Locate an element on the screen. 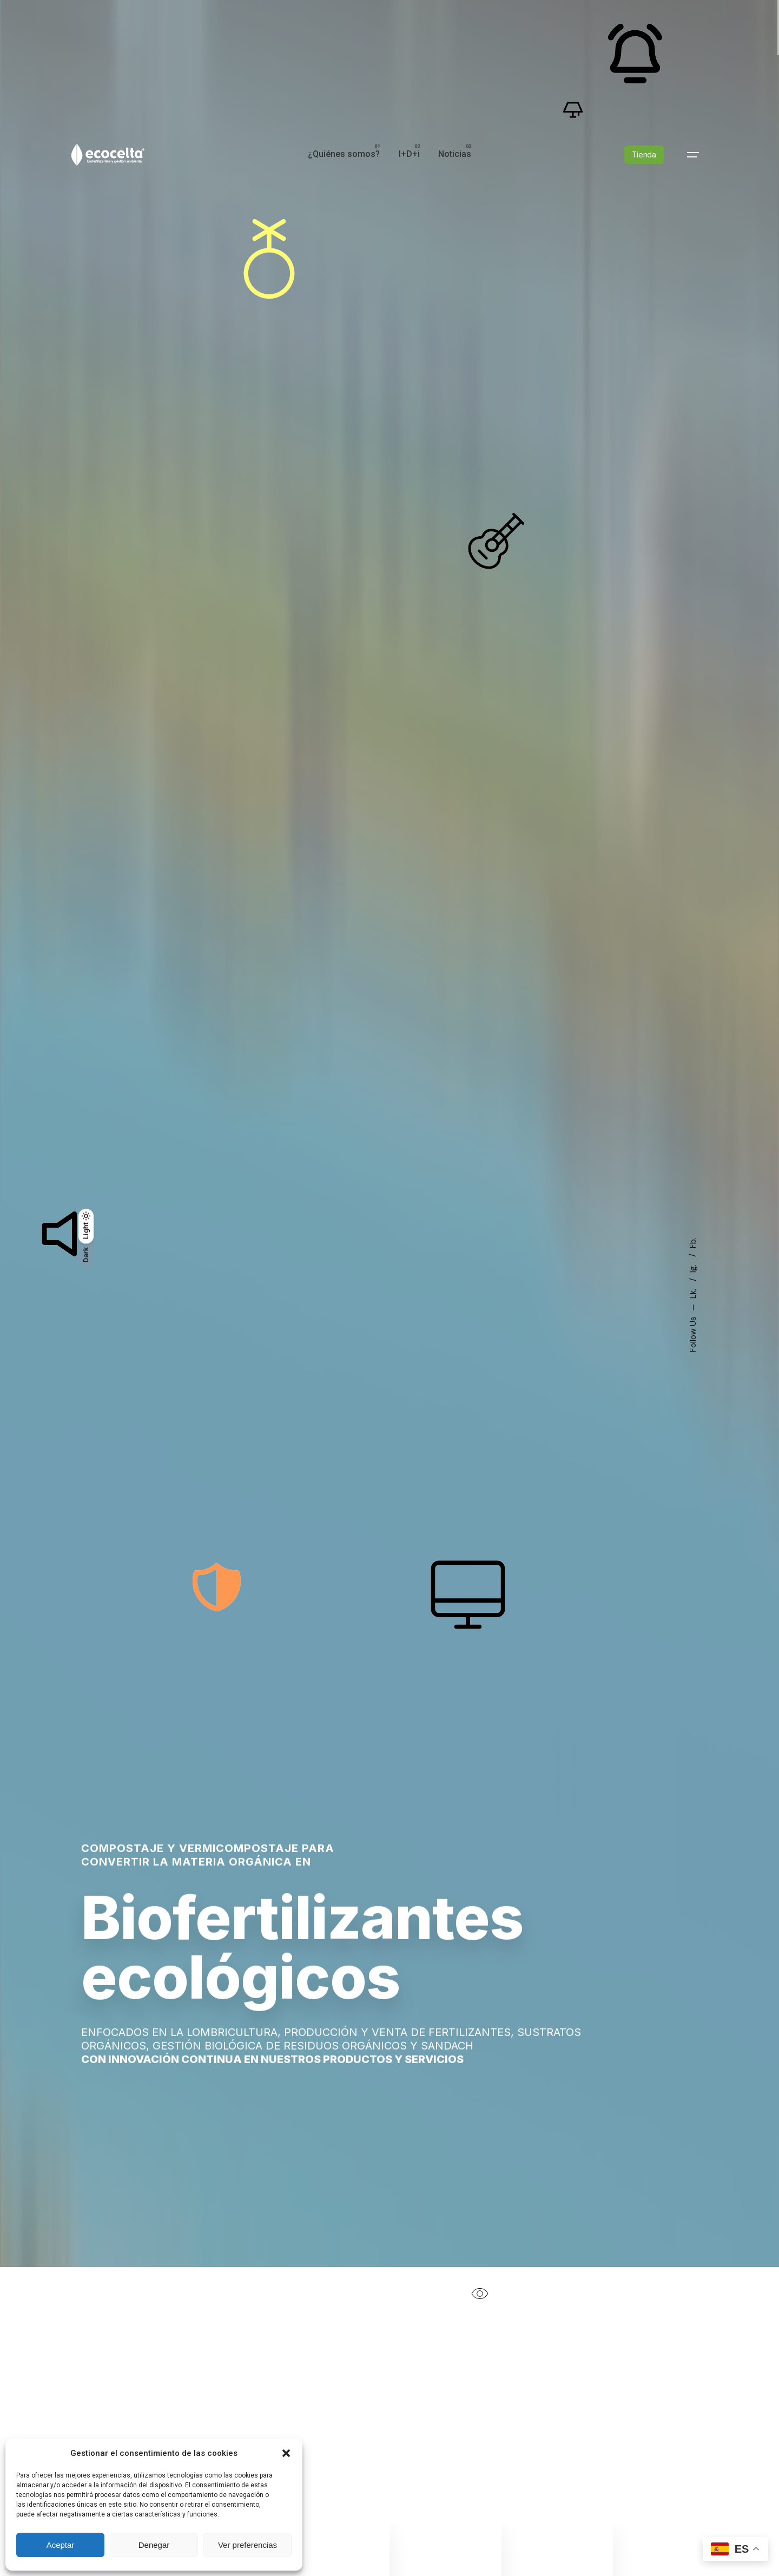 The image size is (779, 2576). view or preview content is located at coordinates (480, 2294).